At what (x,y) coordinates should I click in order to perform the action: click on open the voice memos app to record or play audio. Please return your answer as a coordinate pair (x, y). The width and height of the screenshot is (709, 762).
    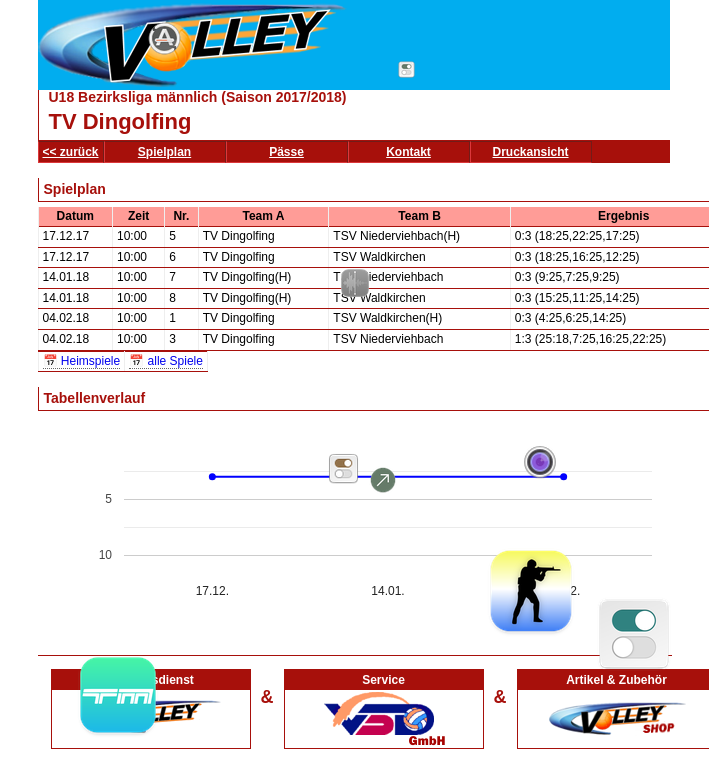
    Looking at the image, I should click on (355, 283).